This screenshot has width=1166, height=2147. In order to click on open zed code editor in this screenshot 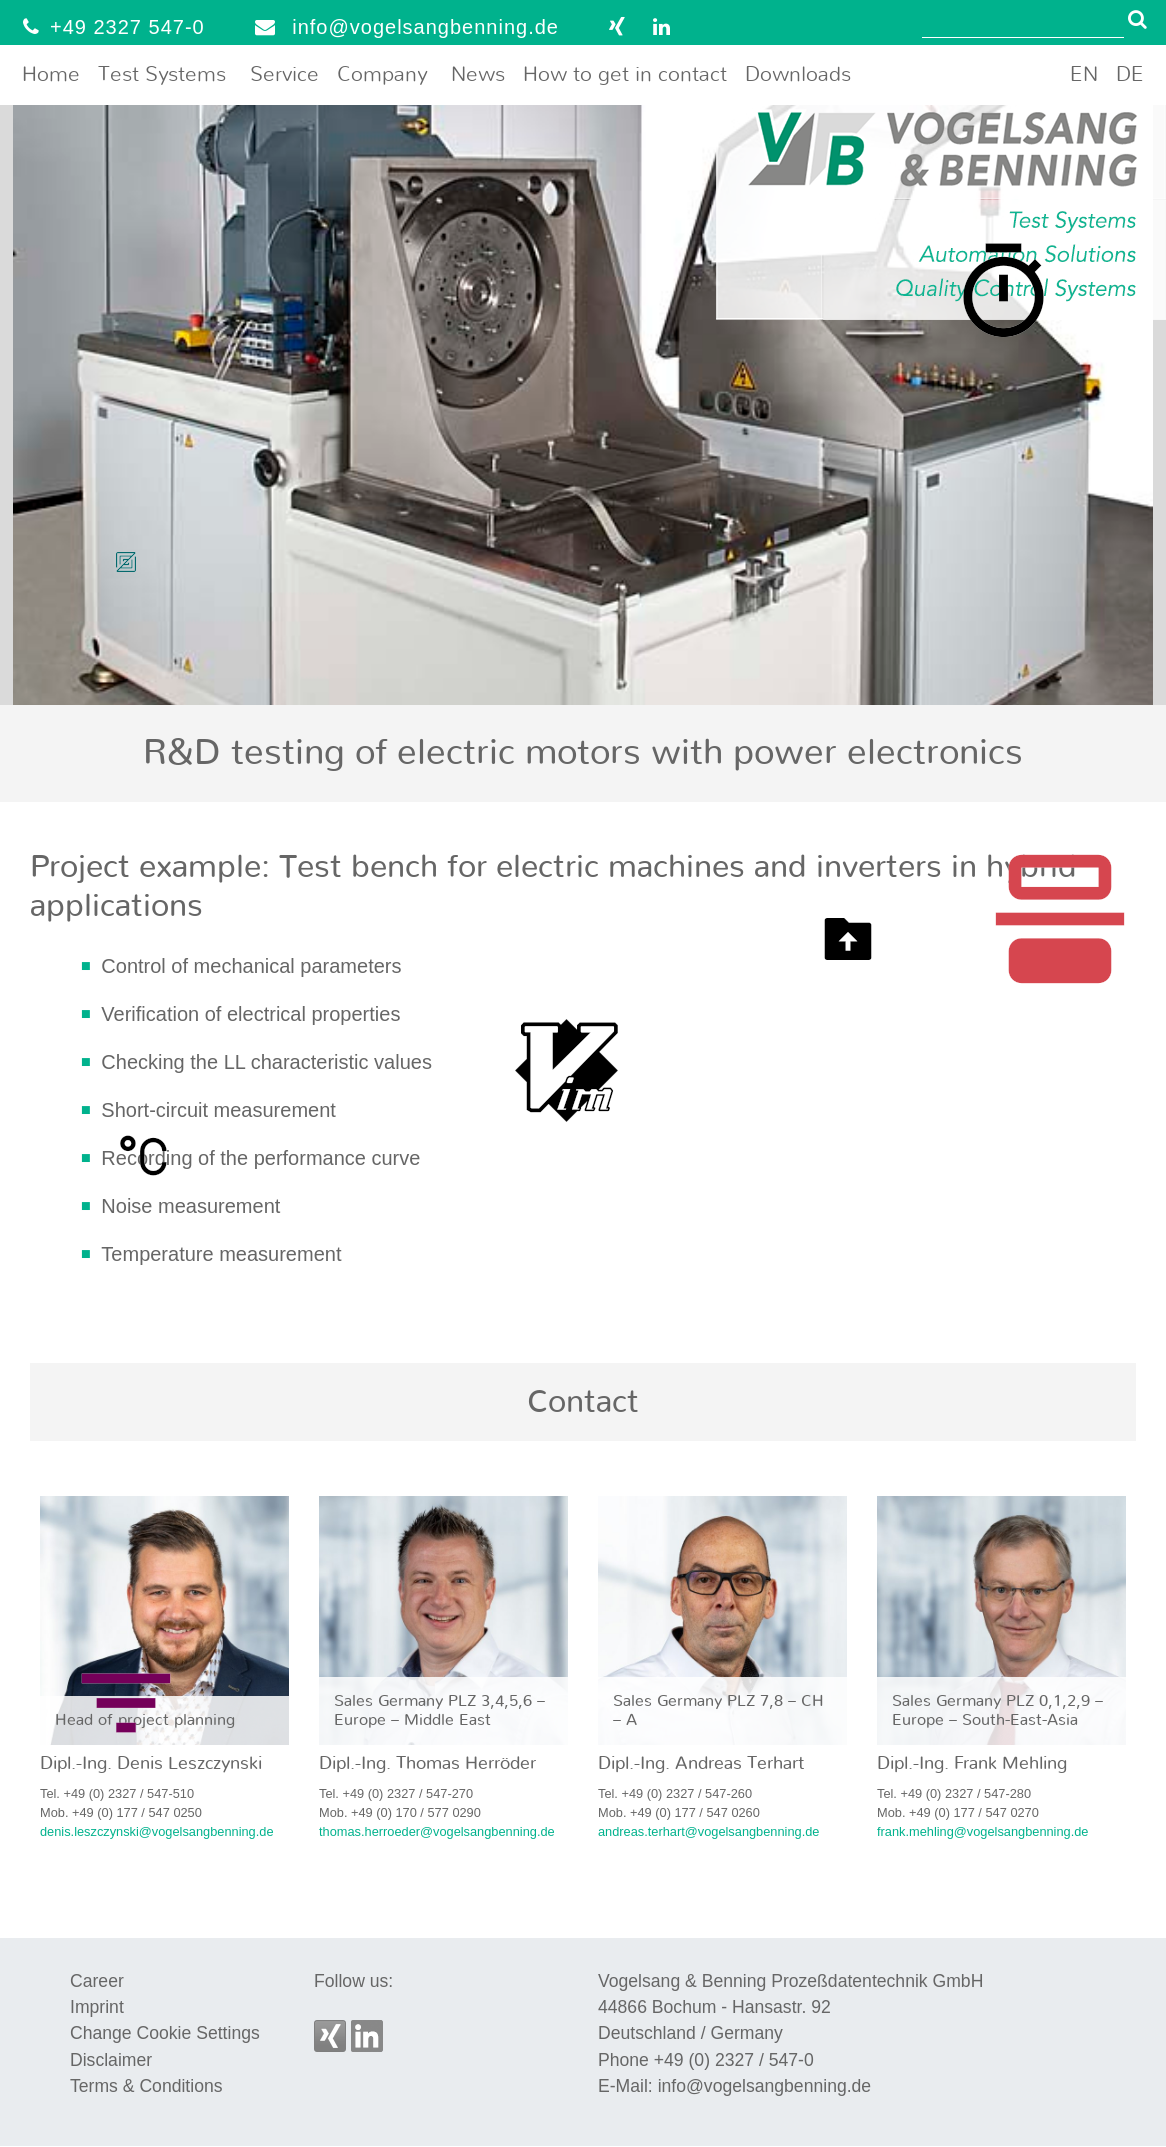, I will do `click(126, 562)`.